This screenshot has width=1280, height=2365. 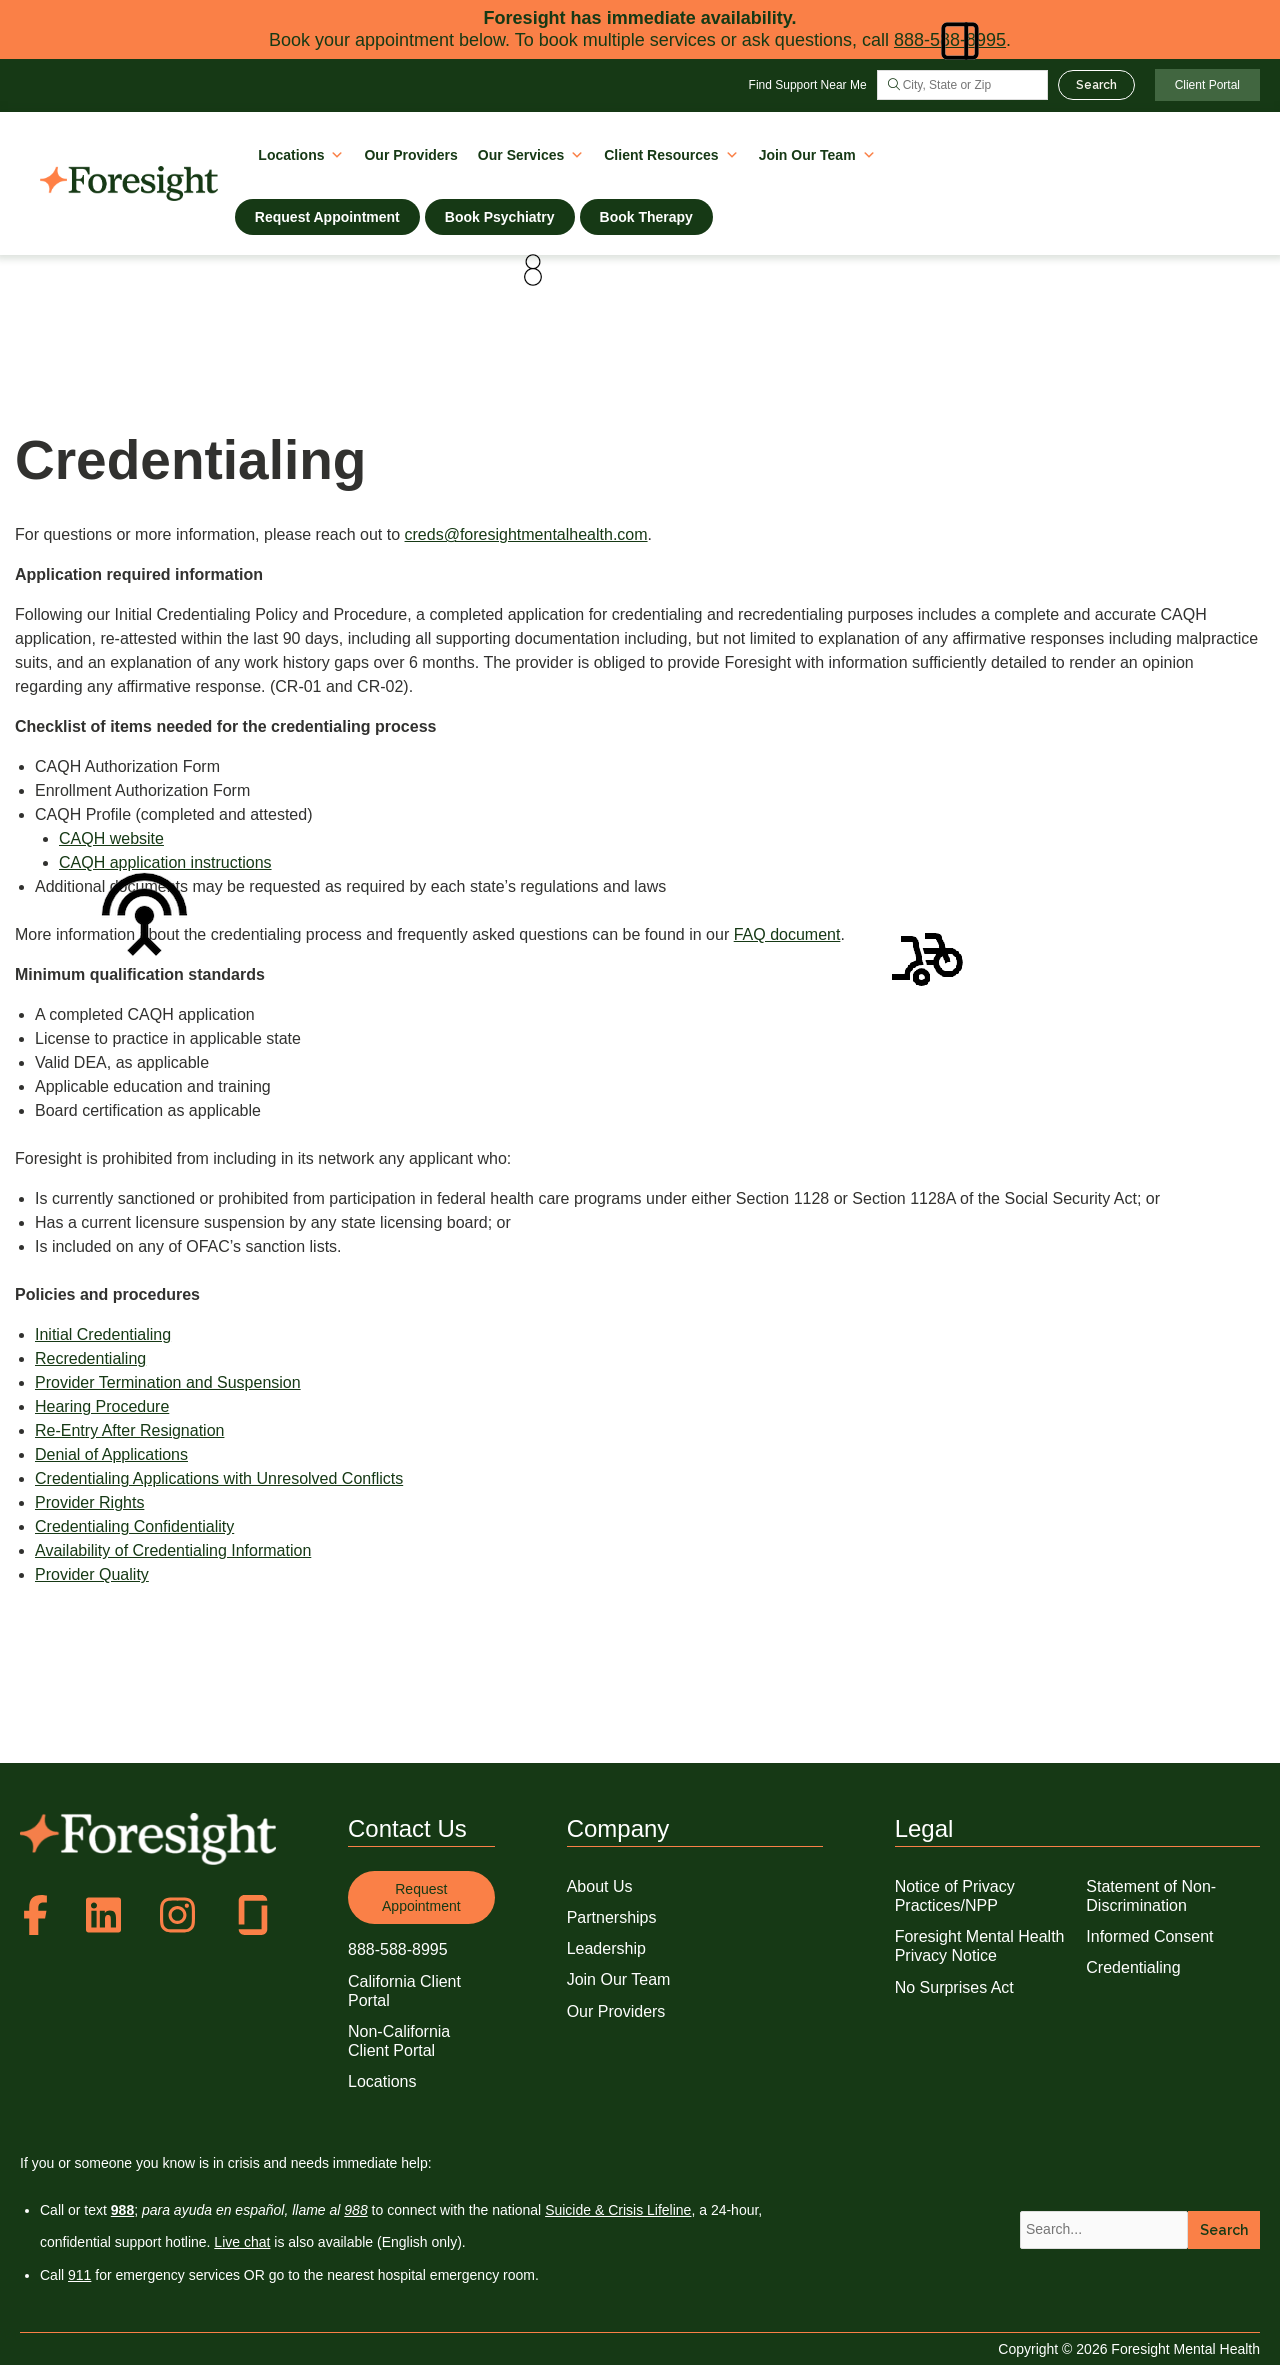 I want to click on indicates the number eight in a list or ranking, so click(x=533, y=270).